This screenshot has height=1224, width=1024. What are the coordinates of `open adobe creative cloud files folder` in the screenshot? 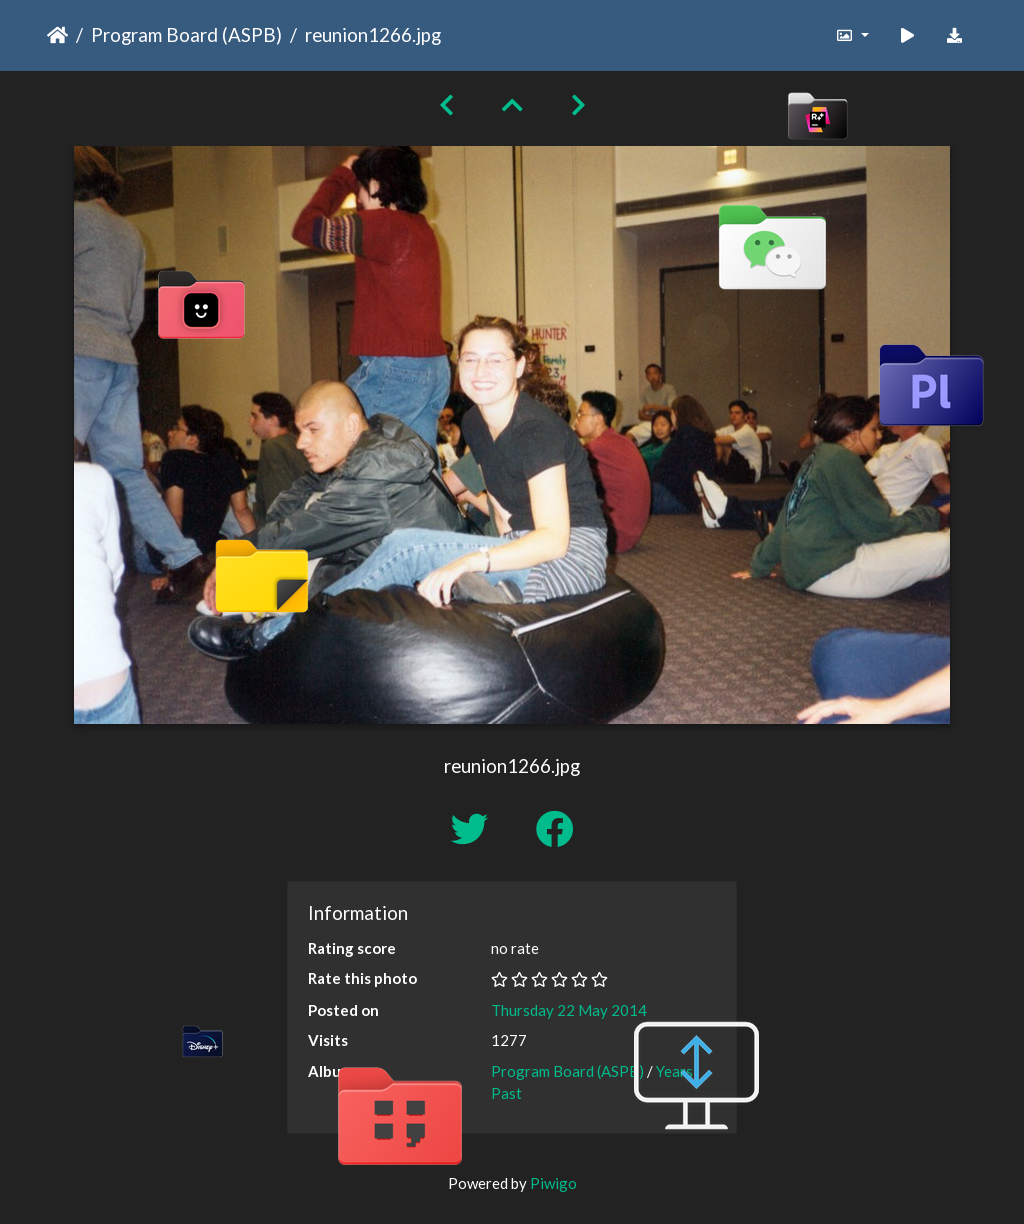 It's located at (201, 307).